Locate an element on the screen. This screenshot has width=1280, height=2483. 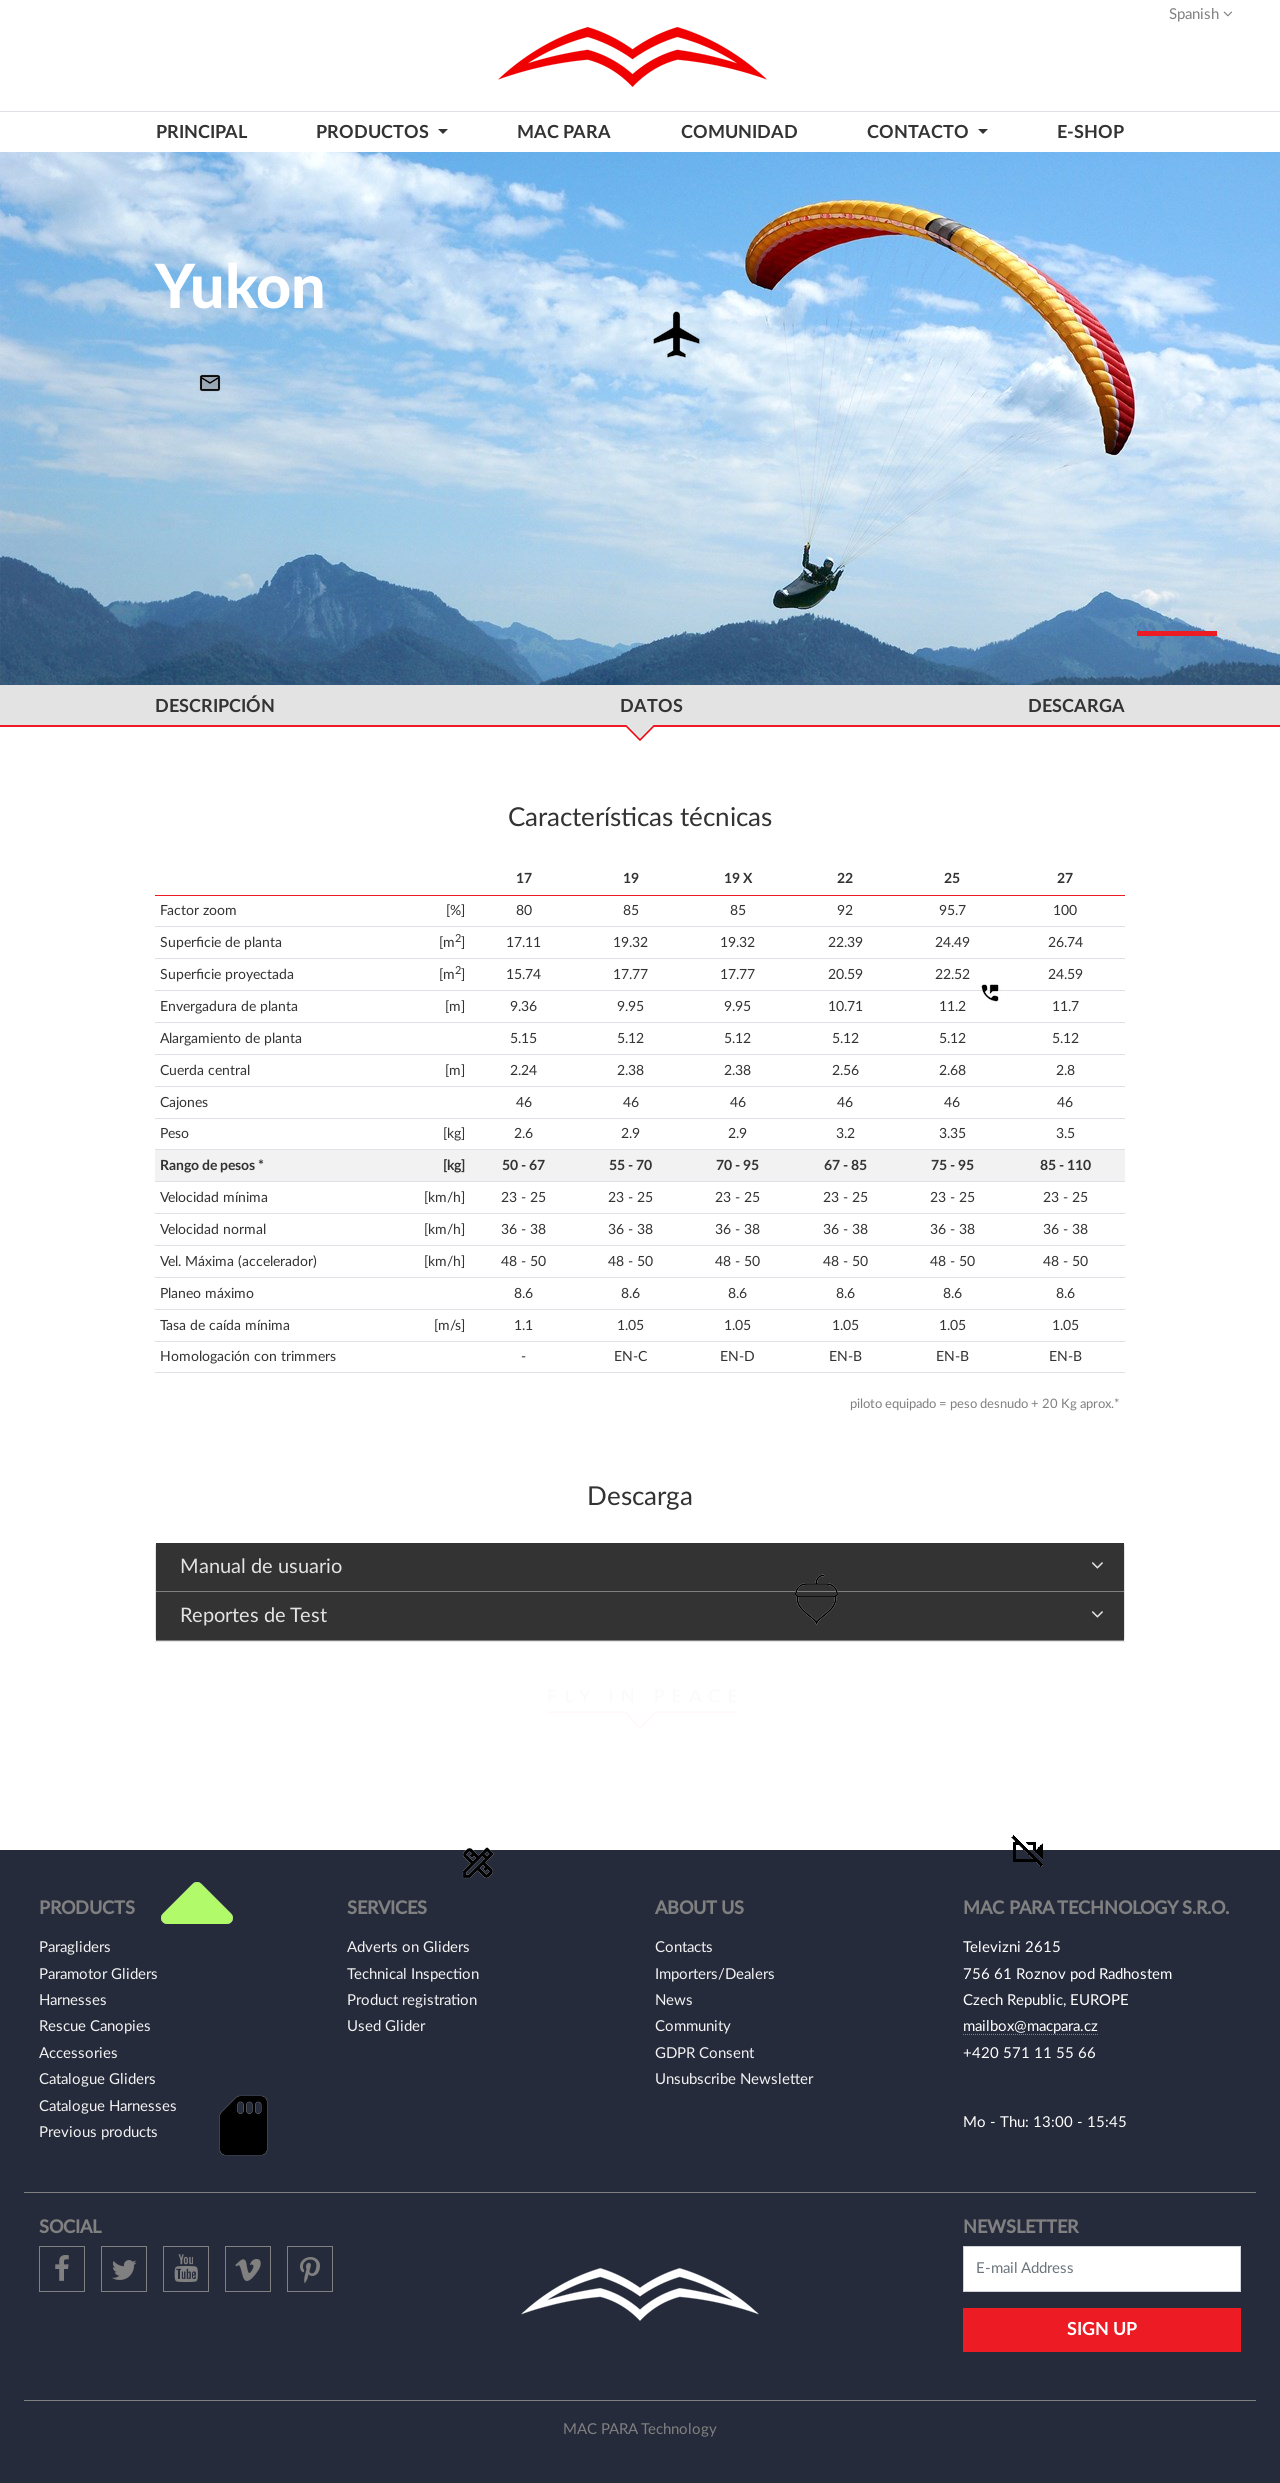
sort items in ascending order is located at coordinates (197, 1930).